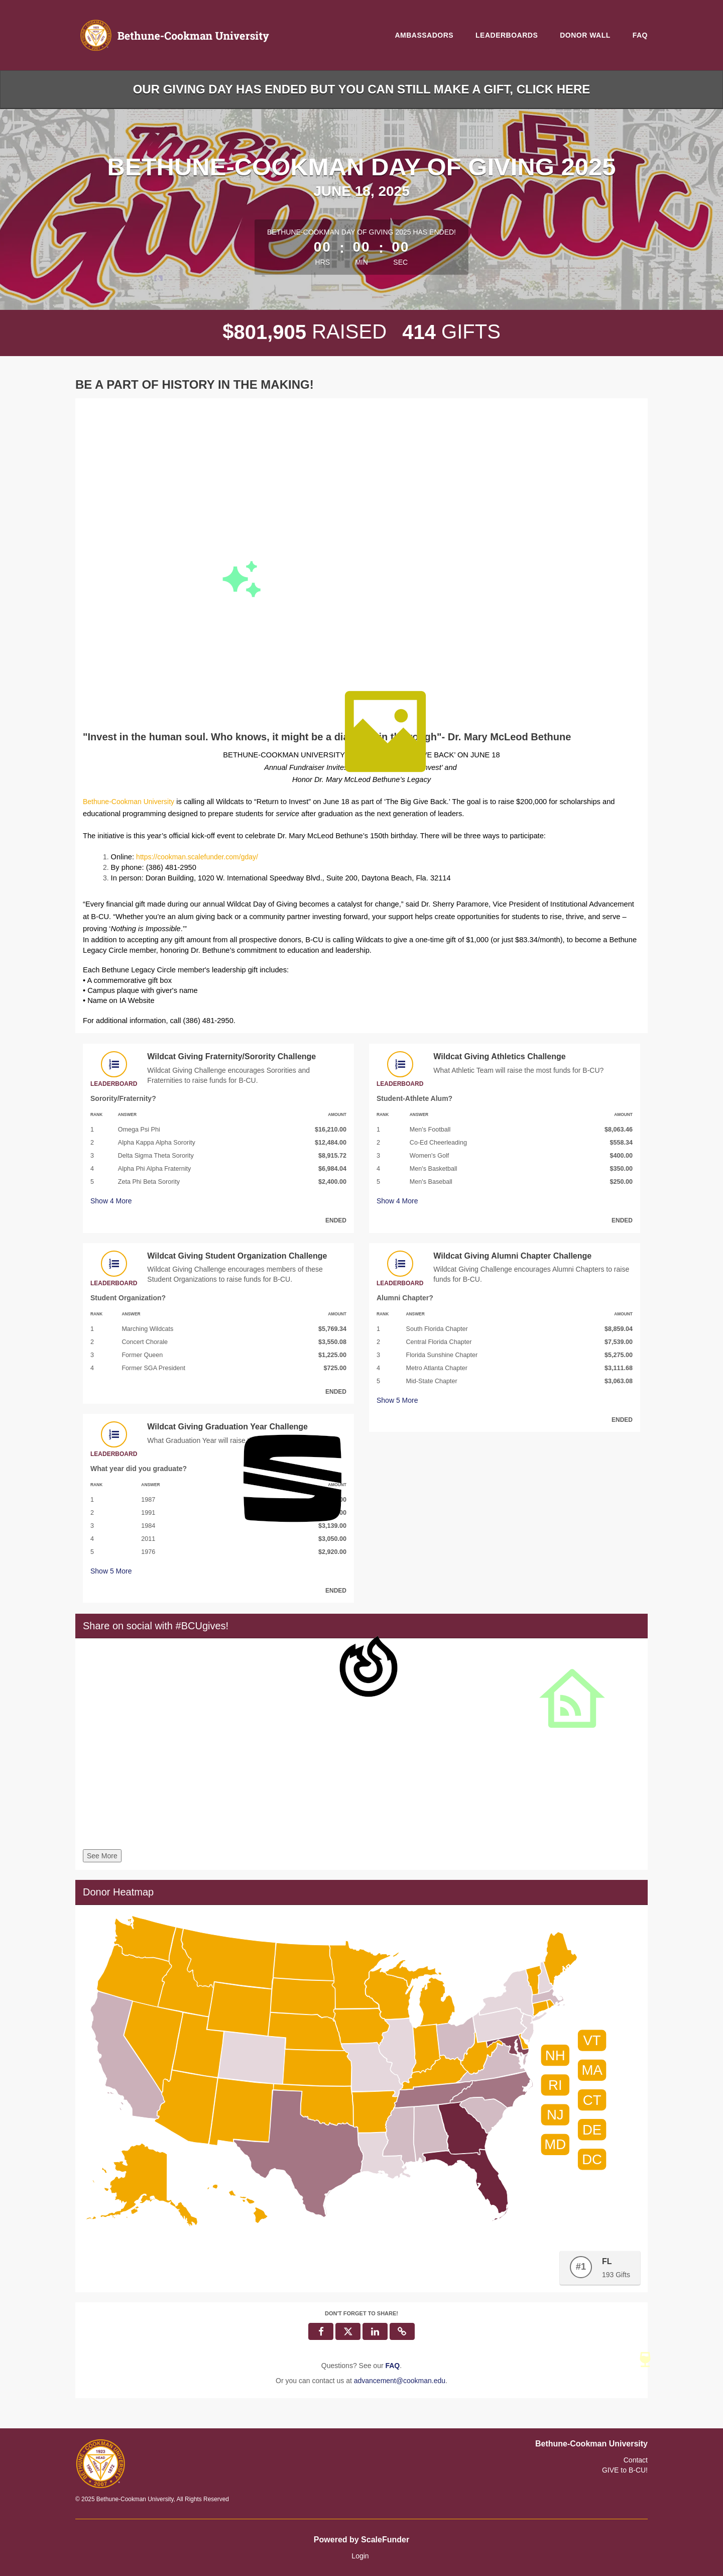 Image resolution: width=723 pixels, height=2576 pixels. Describe the element at coordinates (369, 1668) in the screenshot. I see `open Firefox browser` at that location.